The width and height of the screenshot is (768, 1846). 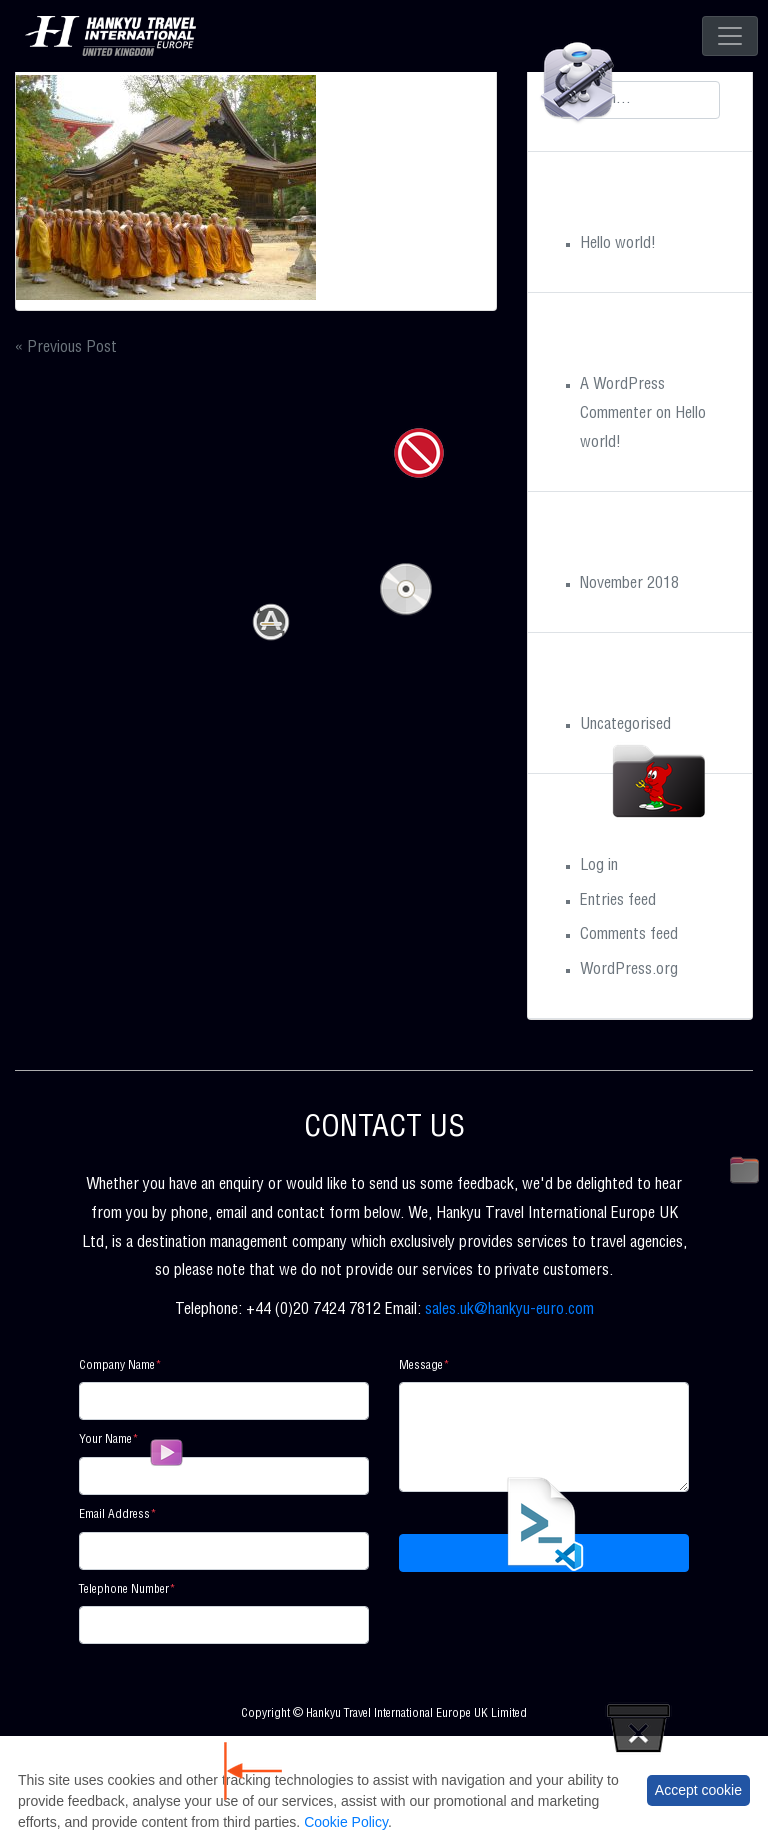 What do you see at coordinates (638, 1725) in the screenshot?
I see `view junk mail folder` at bounding box center [638, 1725].